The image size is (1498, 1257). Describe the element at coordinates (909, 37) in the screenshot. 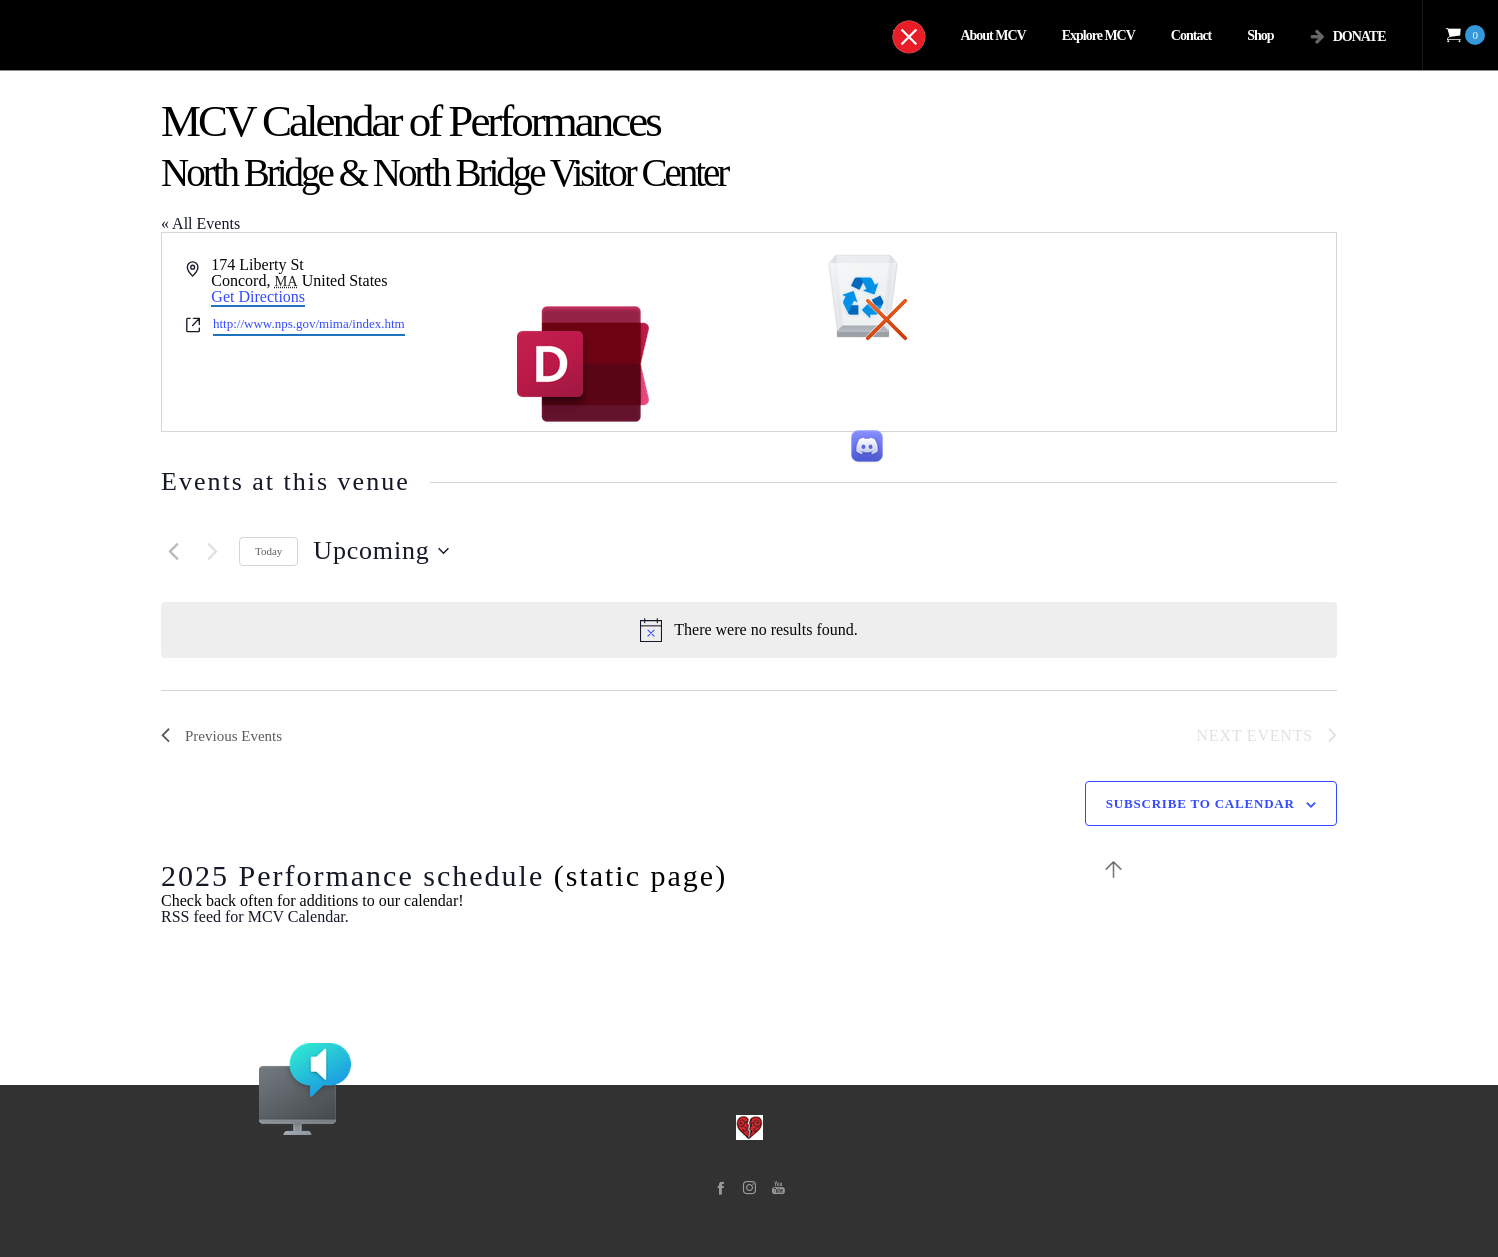

I see `OneDrive sync error or failure` at that location.